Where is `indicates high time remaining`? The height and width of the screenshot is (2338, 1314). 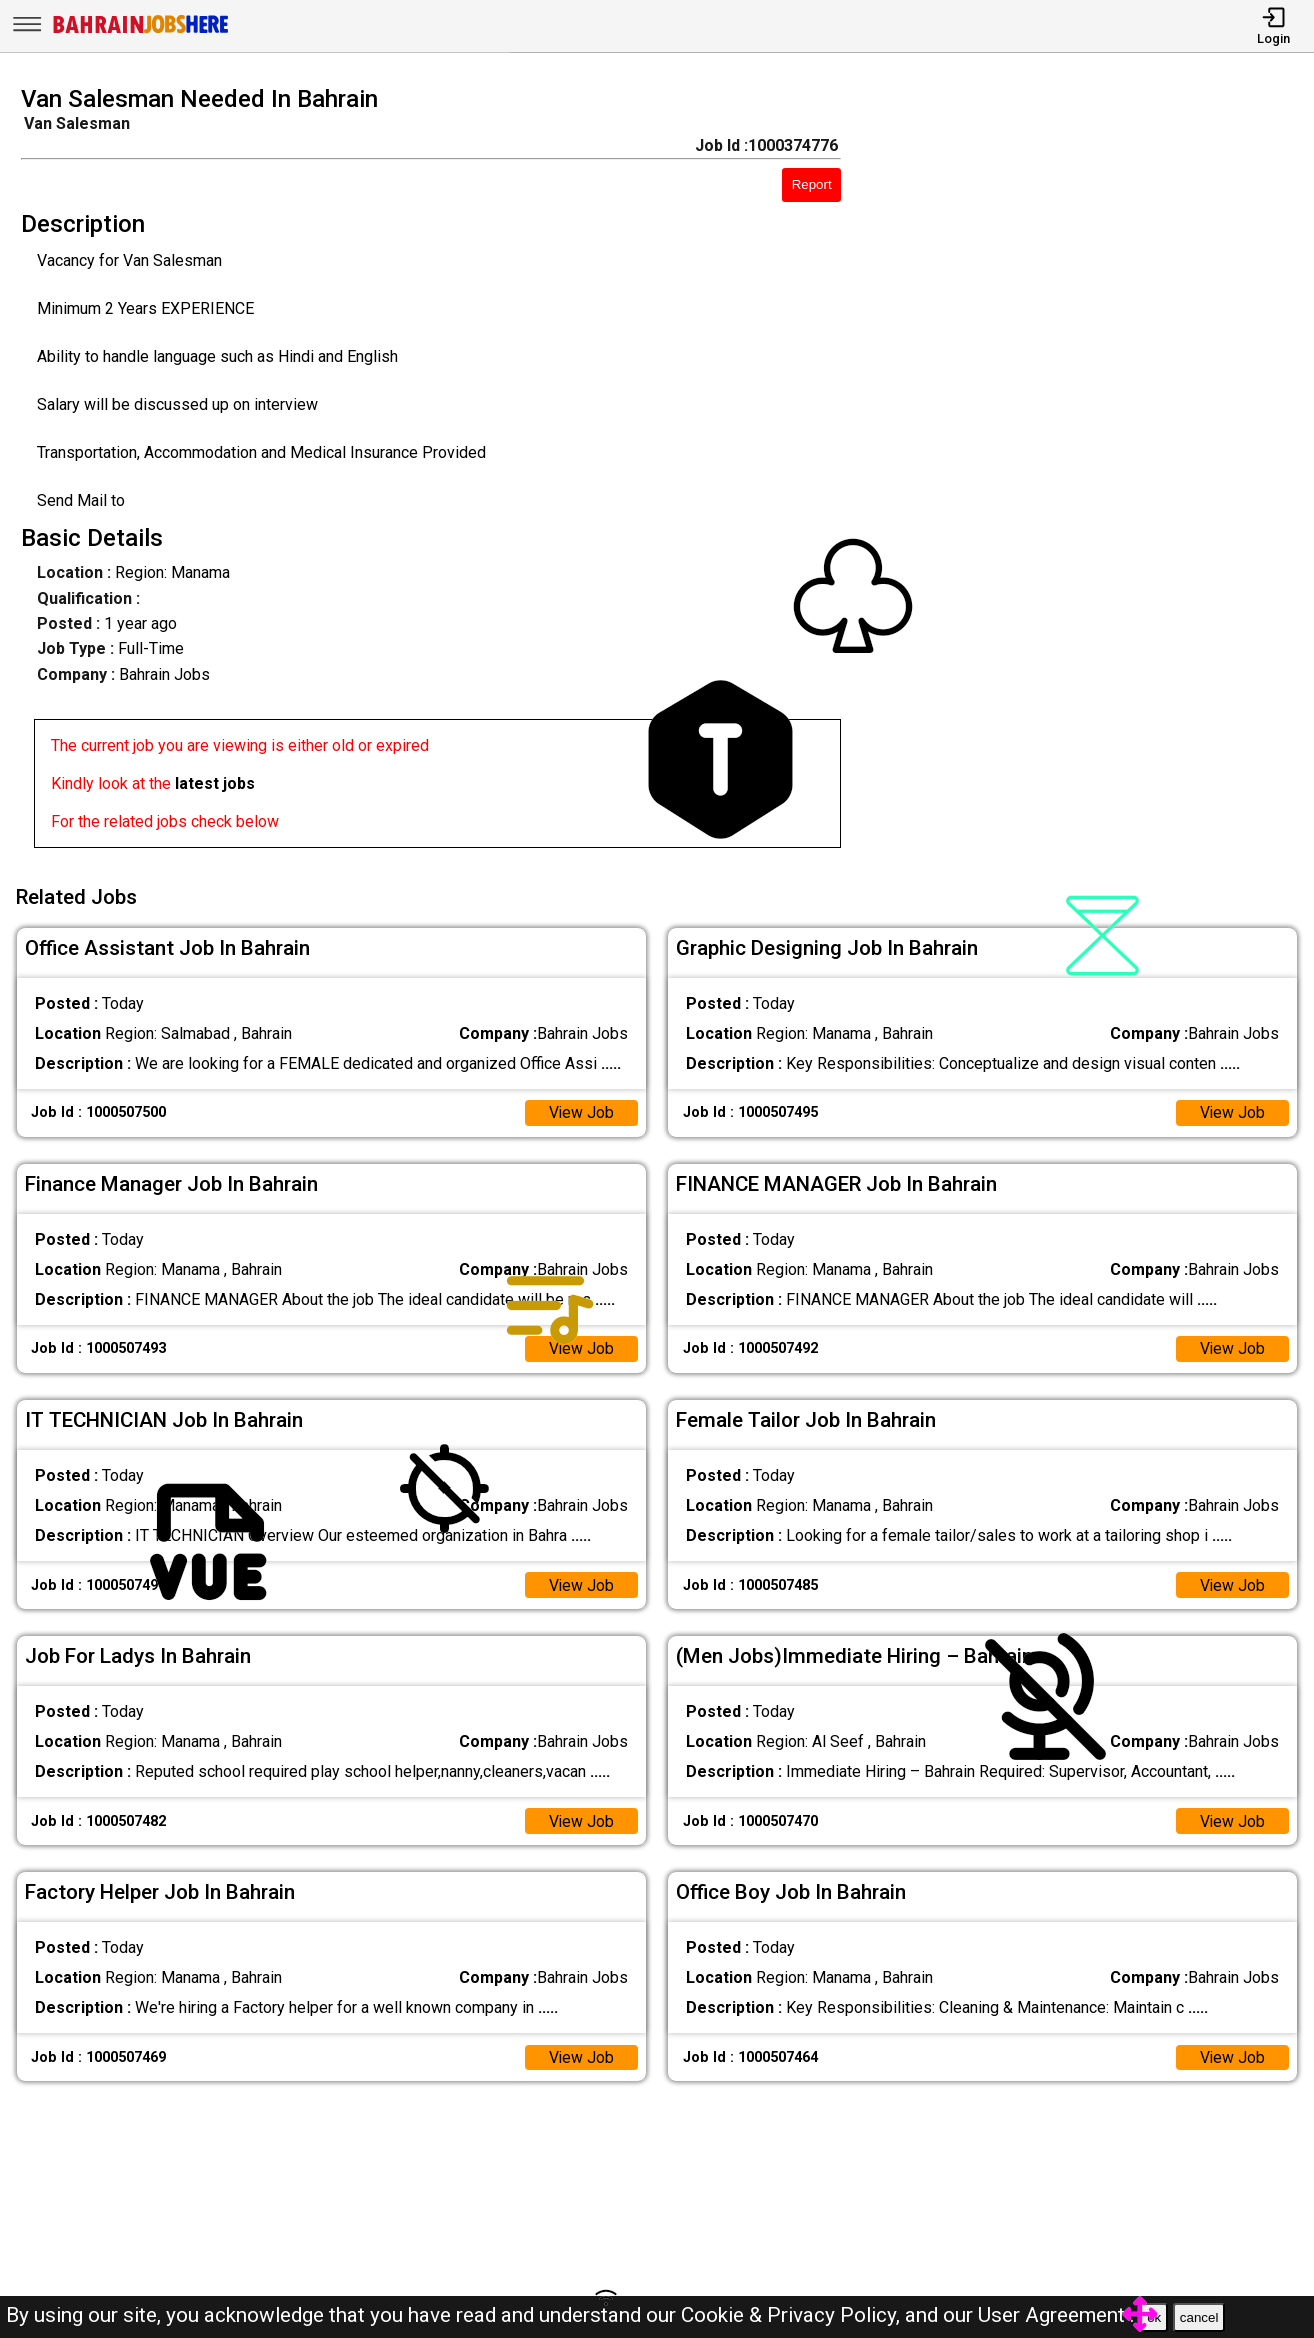
indicates high time remaining is located at coordinates (1102, 935).